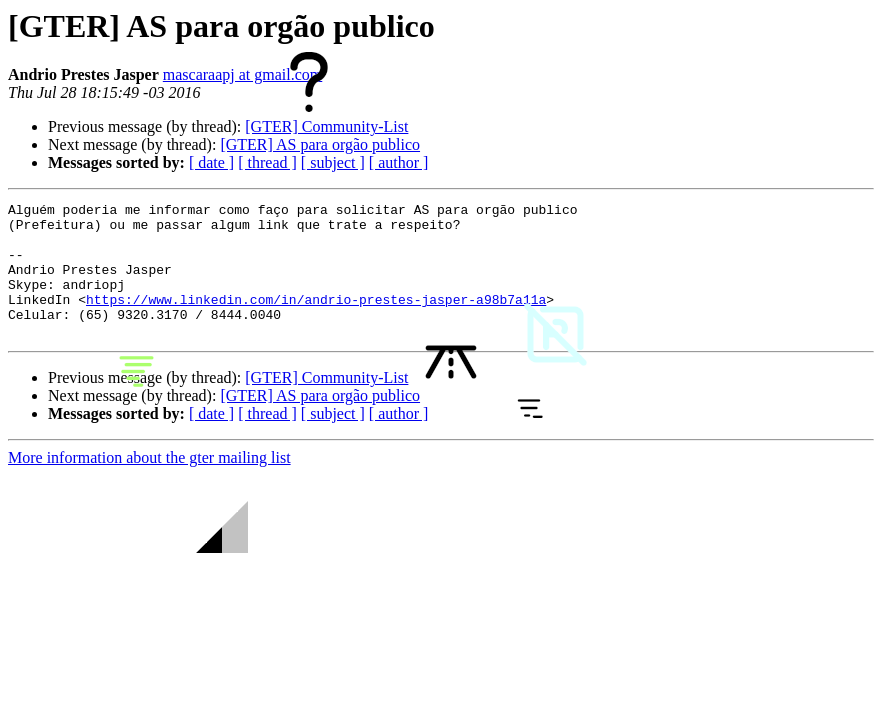 The width and height of the screenshot is (882, 720). Describe the element at coordinates (136, 371) in the screenshot. I see `indicates tornado warning or severe weather alert` at that location.